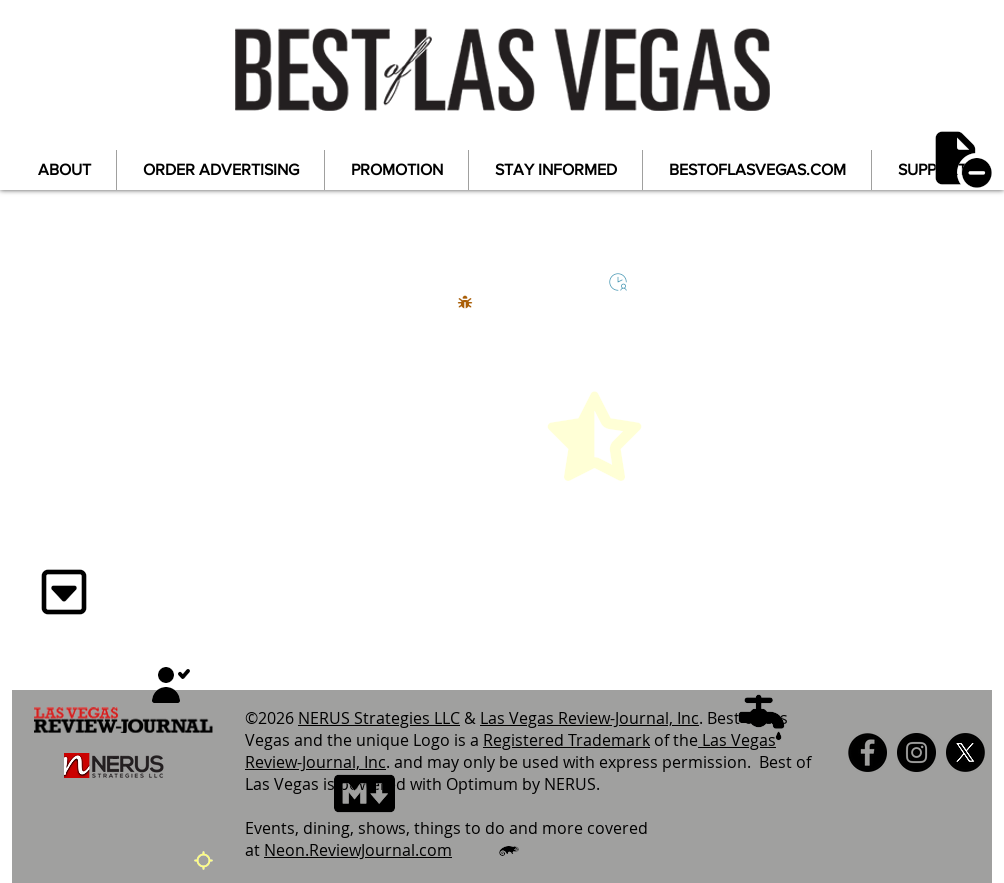 The image size is (1004, 883). I want to click on report a bug or issue, so click(465, 302).